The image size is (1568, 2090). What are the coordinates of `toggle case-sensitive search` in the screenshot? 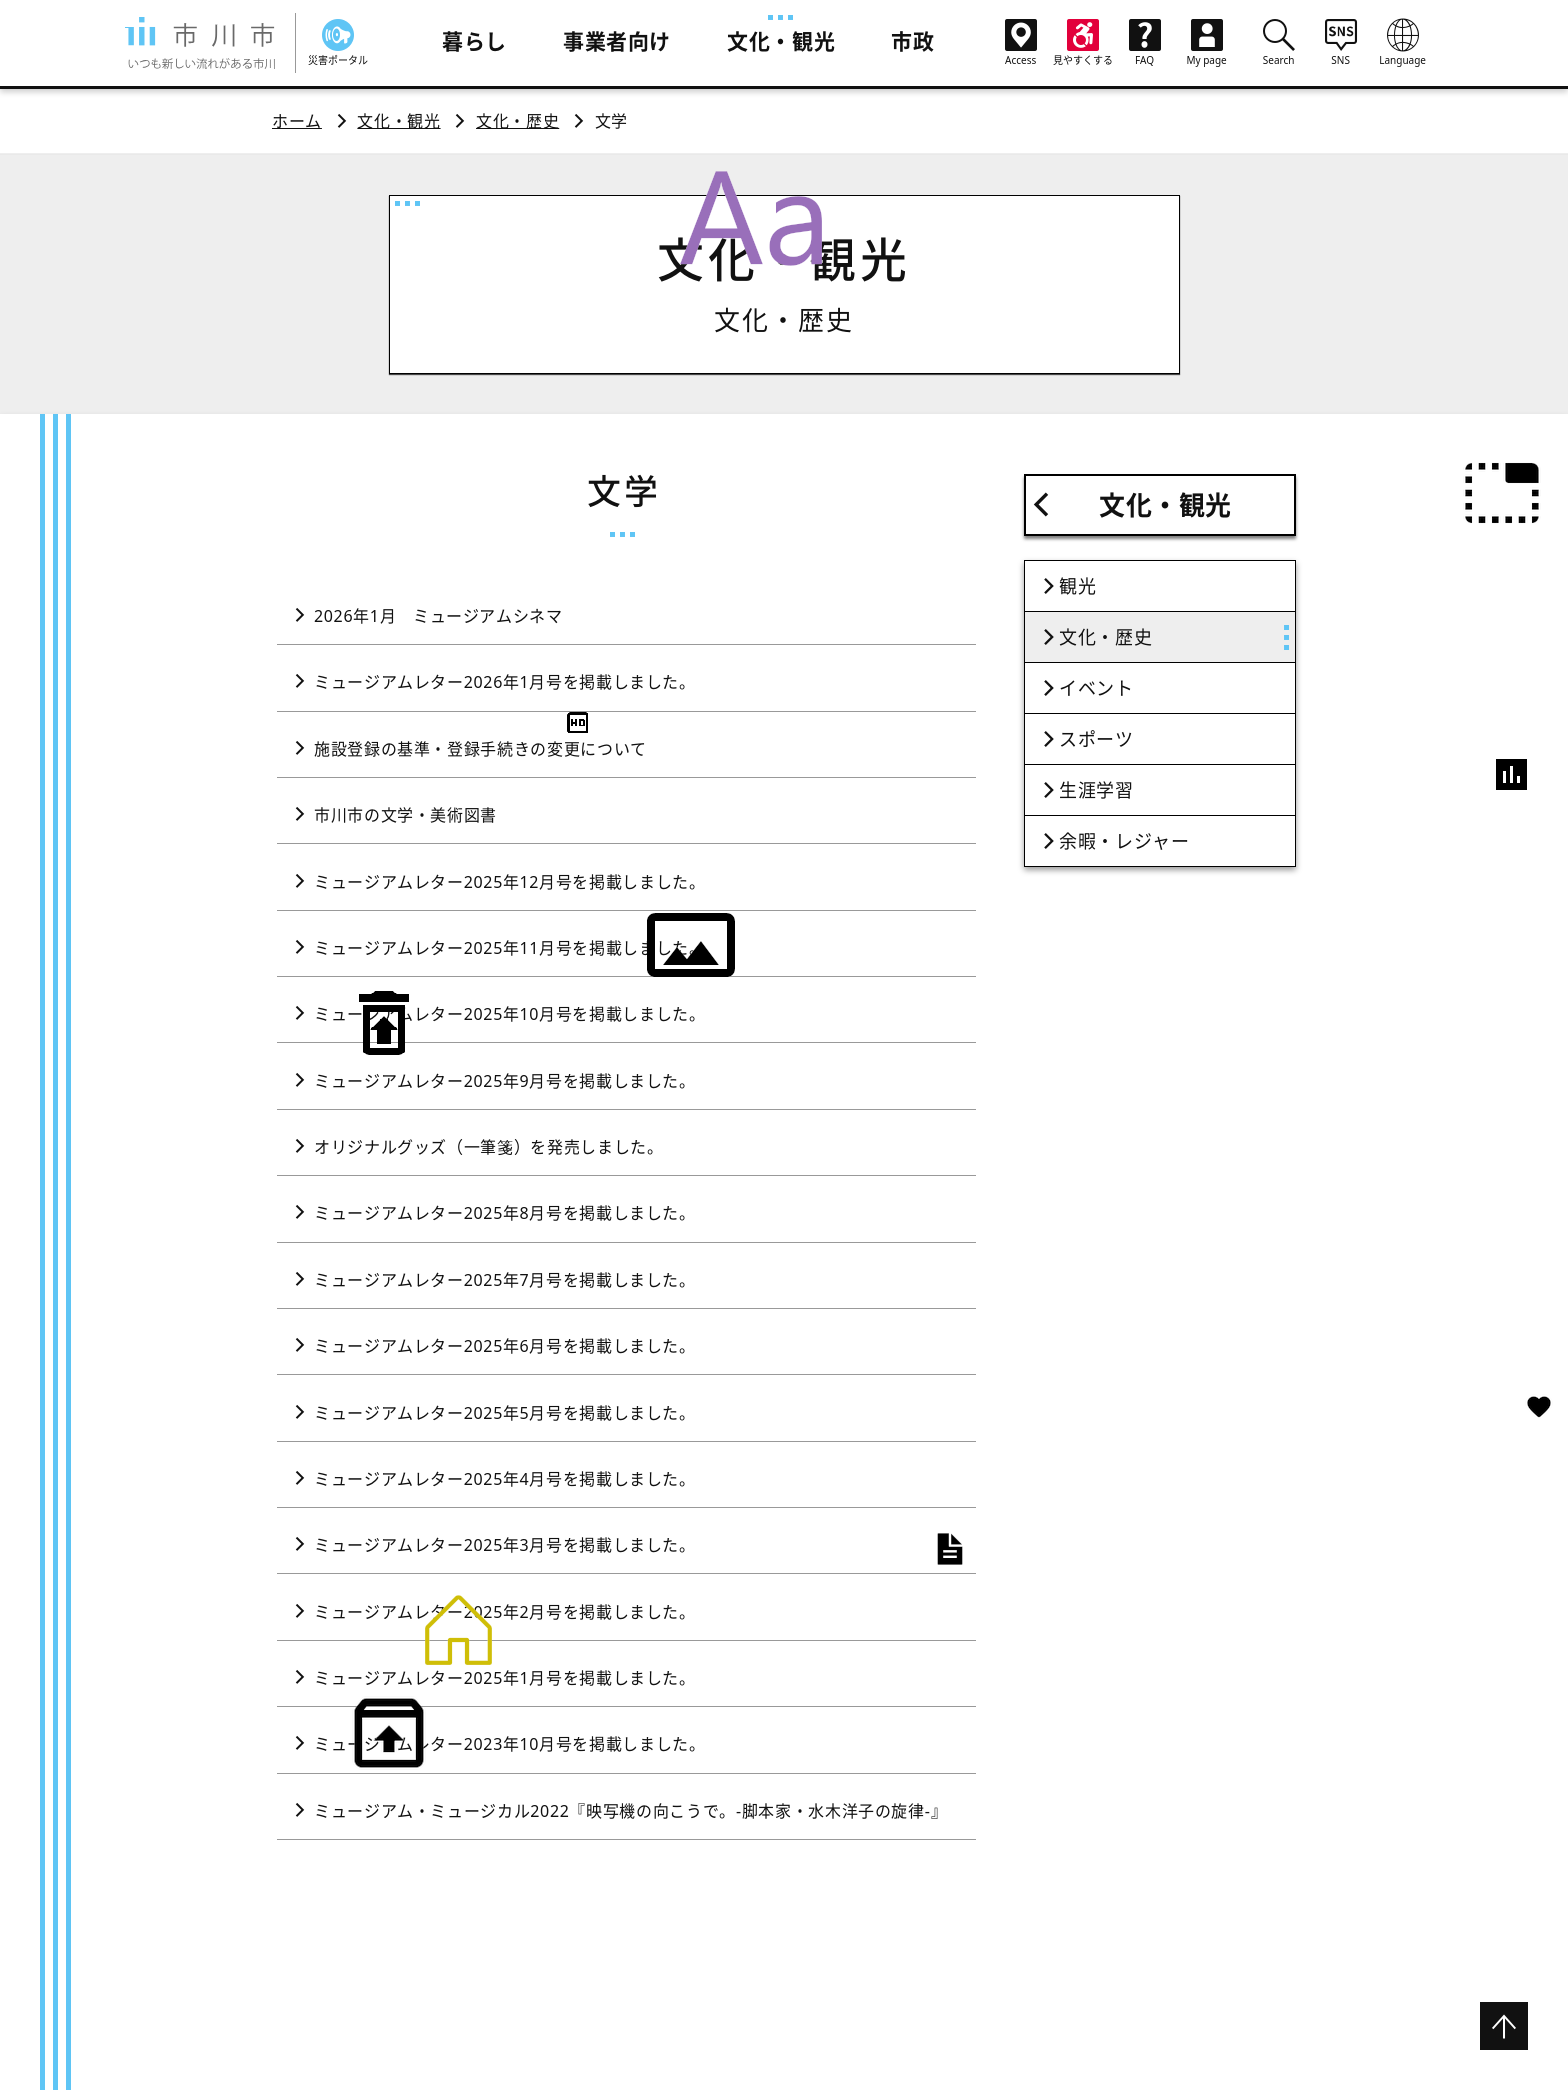 It's located at (752, 219).